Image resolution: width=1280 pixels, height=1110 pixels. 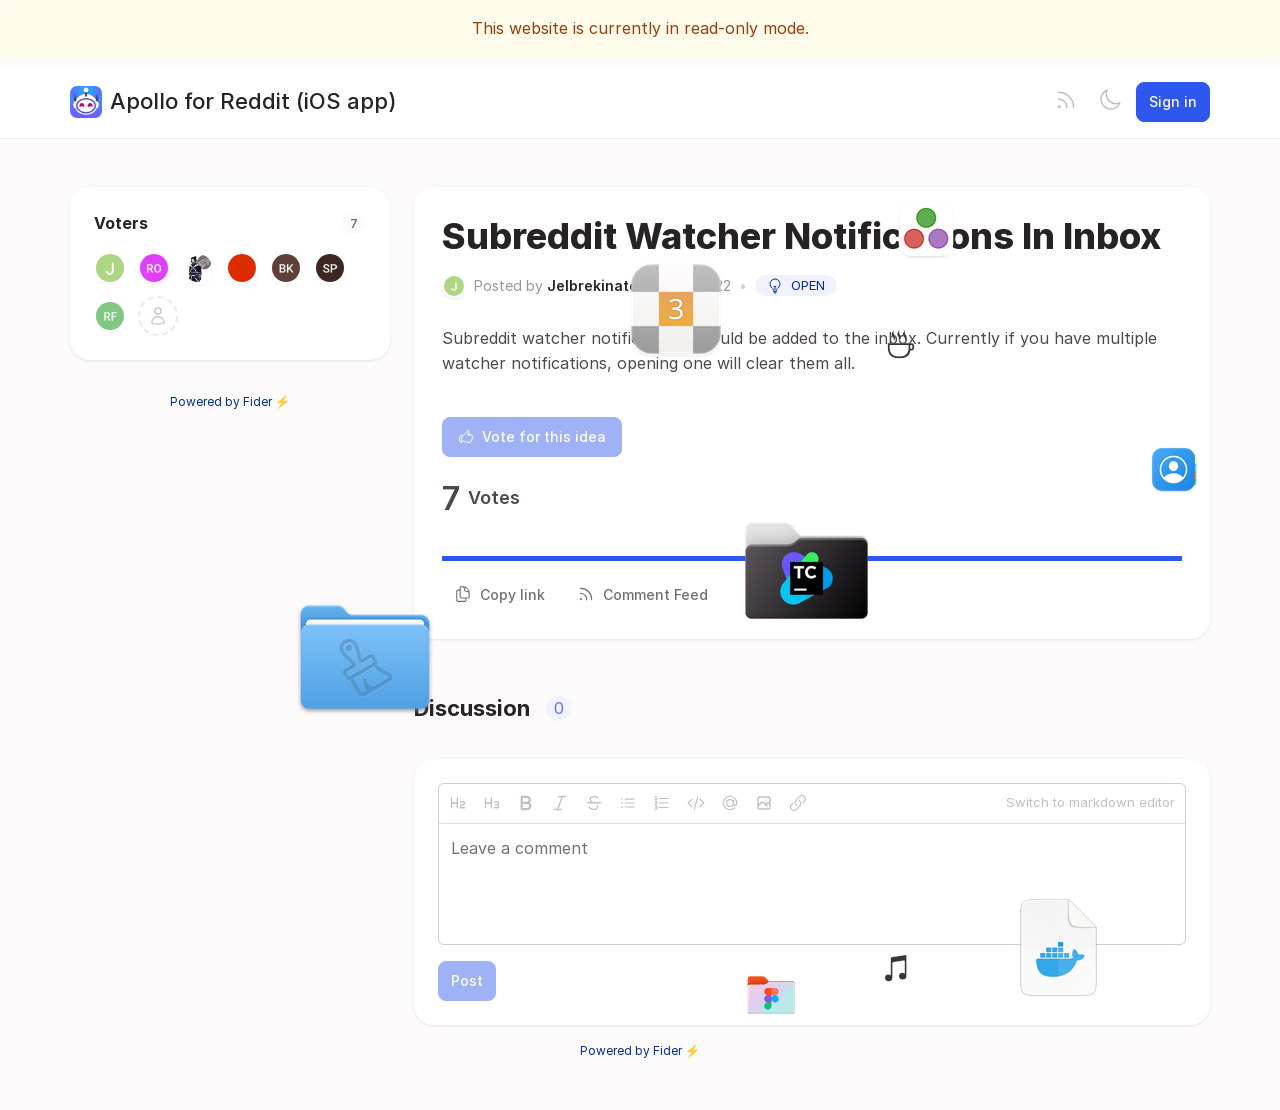 What do you see at coordinates (365, 657) in the screenshot?
I see `open your work files folder` at bounding box center [365, 657].